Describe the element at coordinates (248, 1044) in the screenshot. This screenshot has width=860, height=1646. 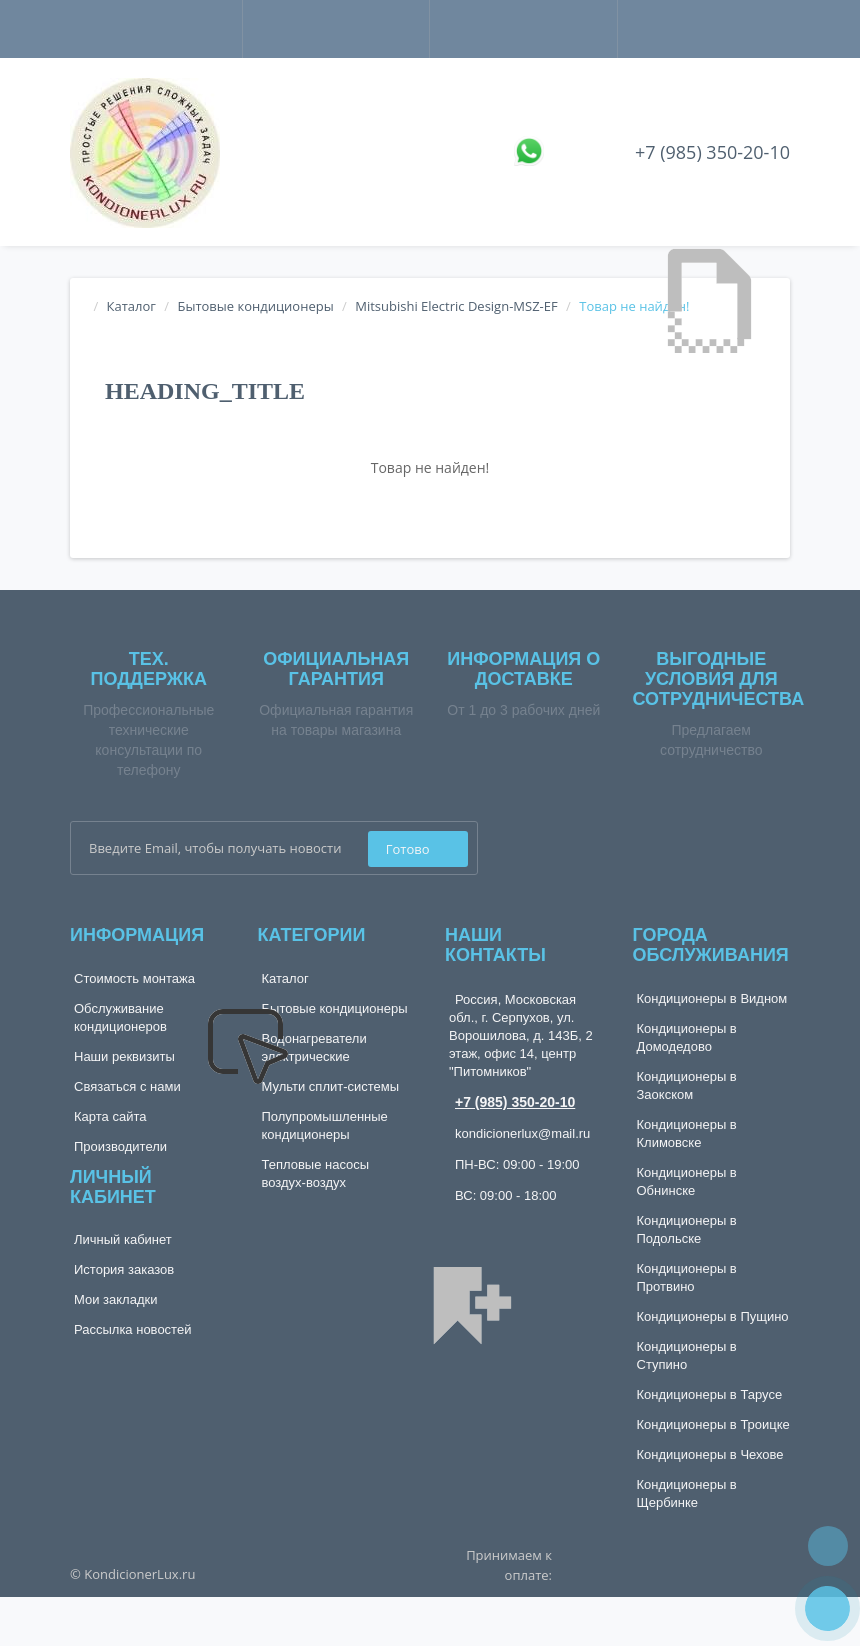
I see `access pointer and cursor accessibility settings` at that location.